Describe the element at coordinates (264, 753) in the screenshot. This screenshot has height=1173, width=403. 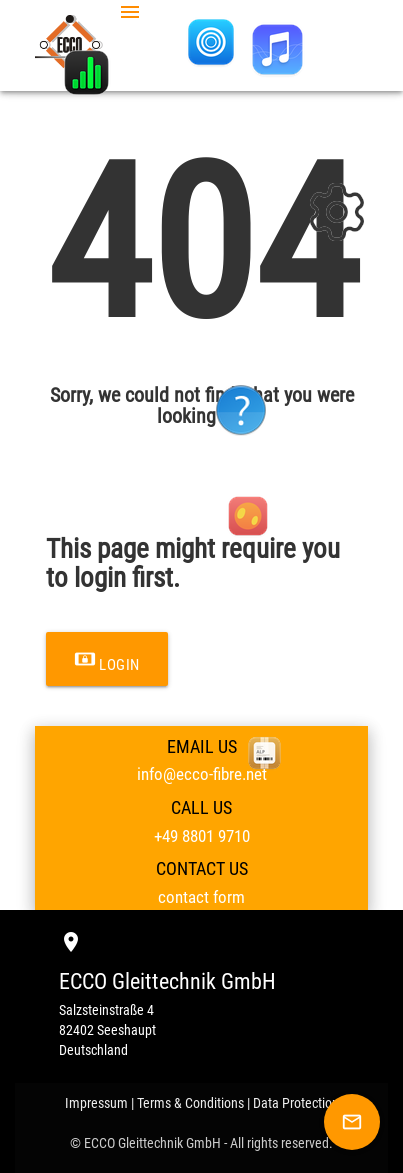
I see `an alpm package file used by arch linux package manager` at that location.